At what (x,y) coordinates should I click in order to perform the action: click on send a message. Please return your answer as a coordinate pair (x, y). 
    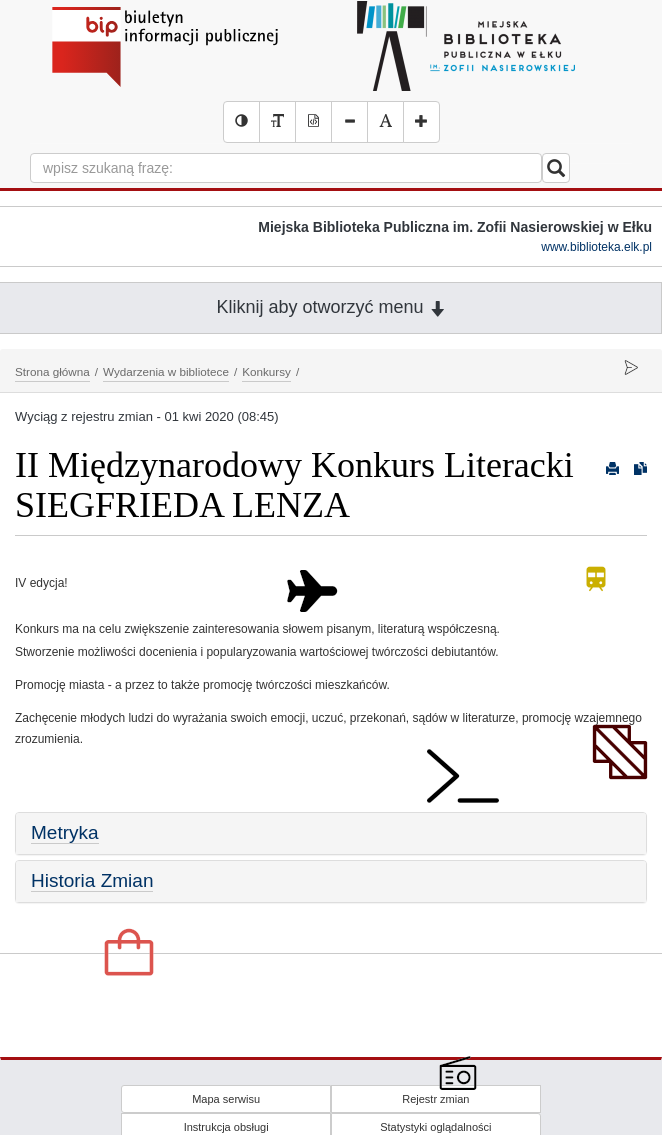
    Looking at the image, I should click on (630, 367).